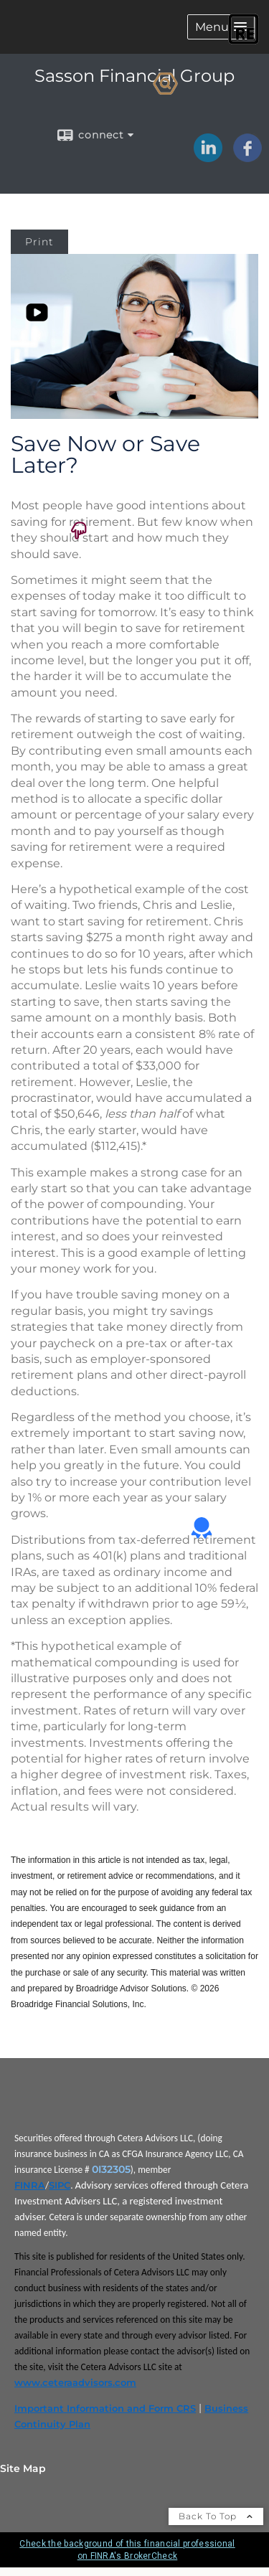 Image resolution: width=269 pixels, height=2576 pixels. Describe the element at coordinates (79, 530) in the screenshot. I see `scroll down or swipe downward` at that location.